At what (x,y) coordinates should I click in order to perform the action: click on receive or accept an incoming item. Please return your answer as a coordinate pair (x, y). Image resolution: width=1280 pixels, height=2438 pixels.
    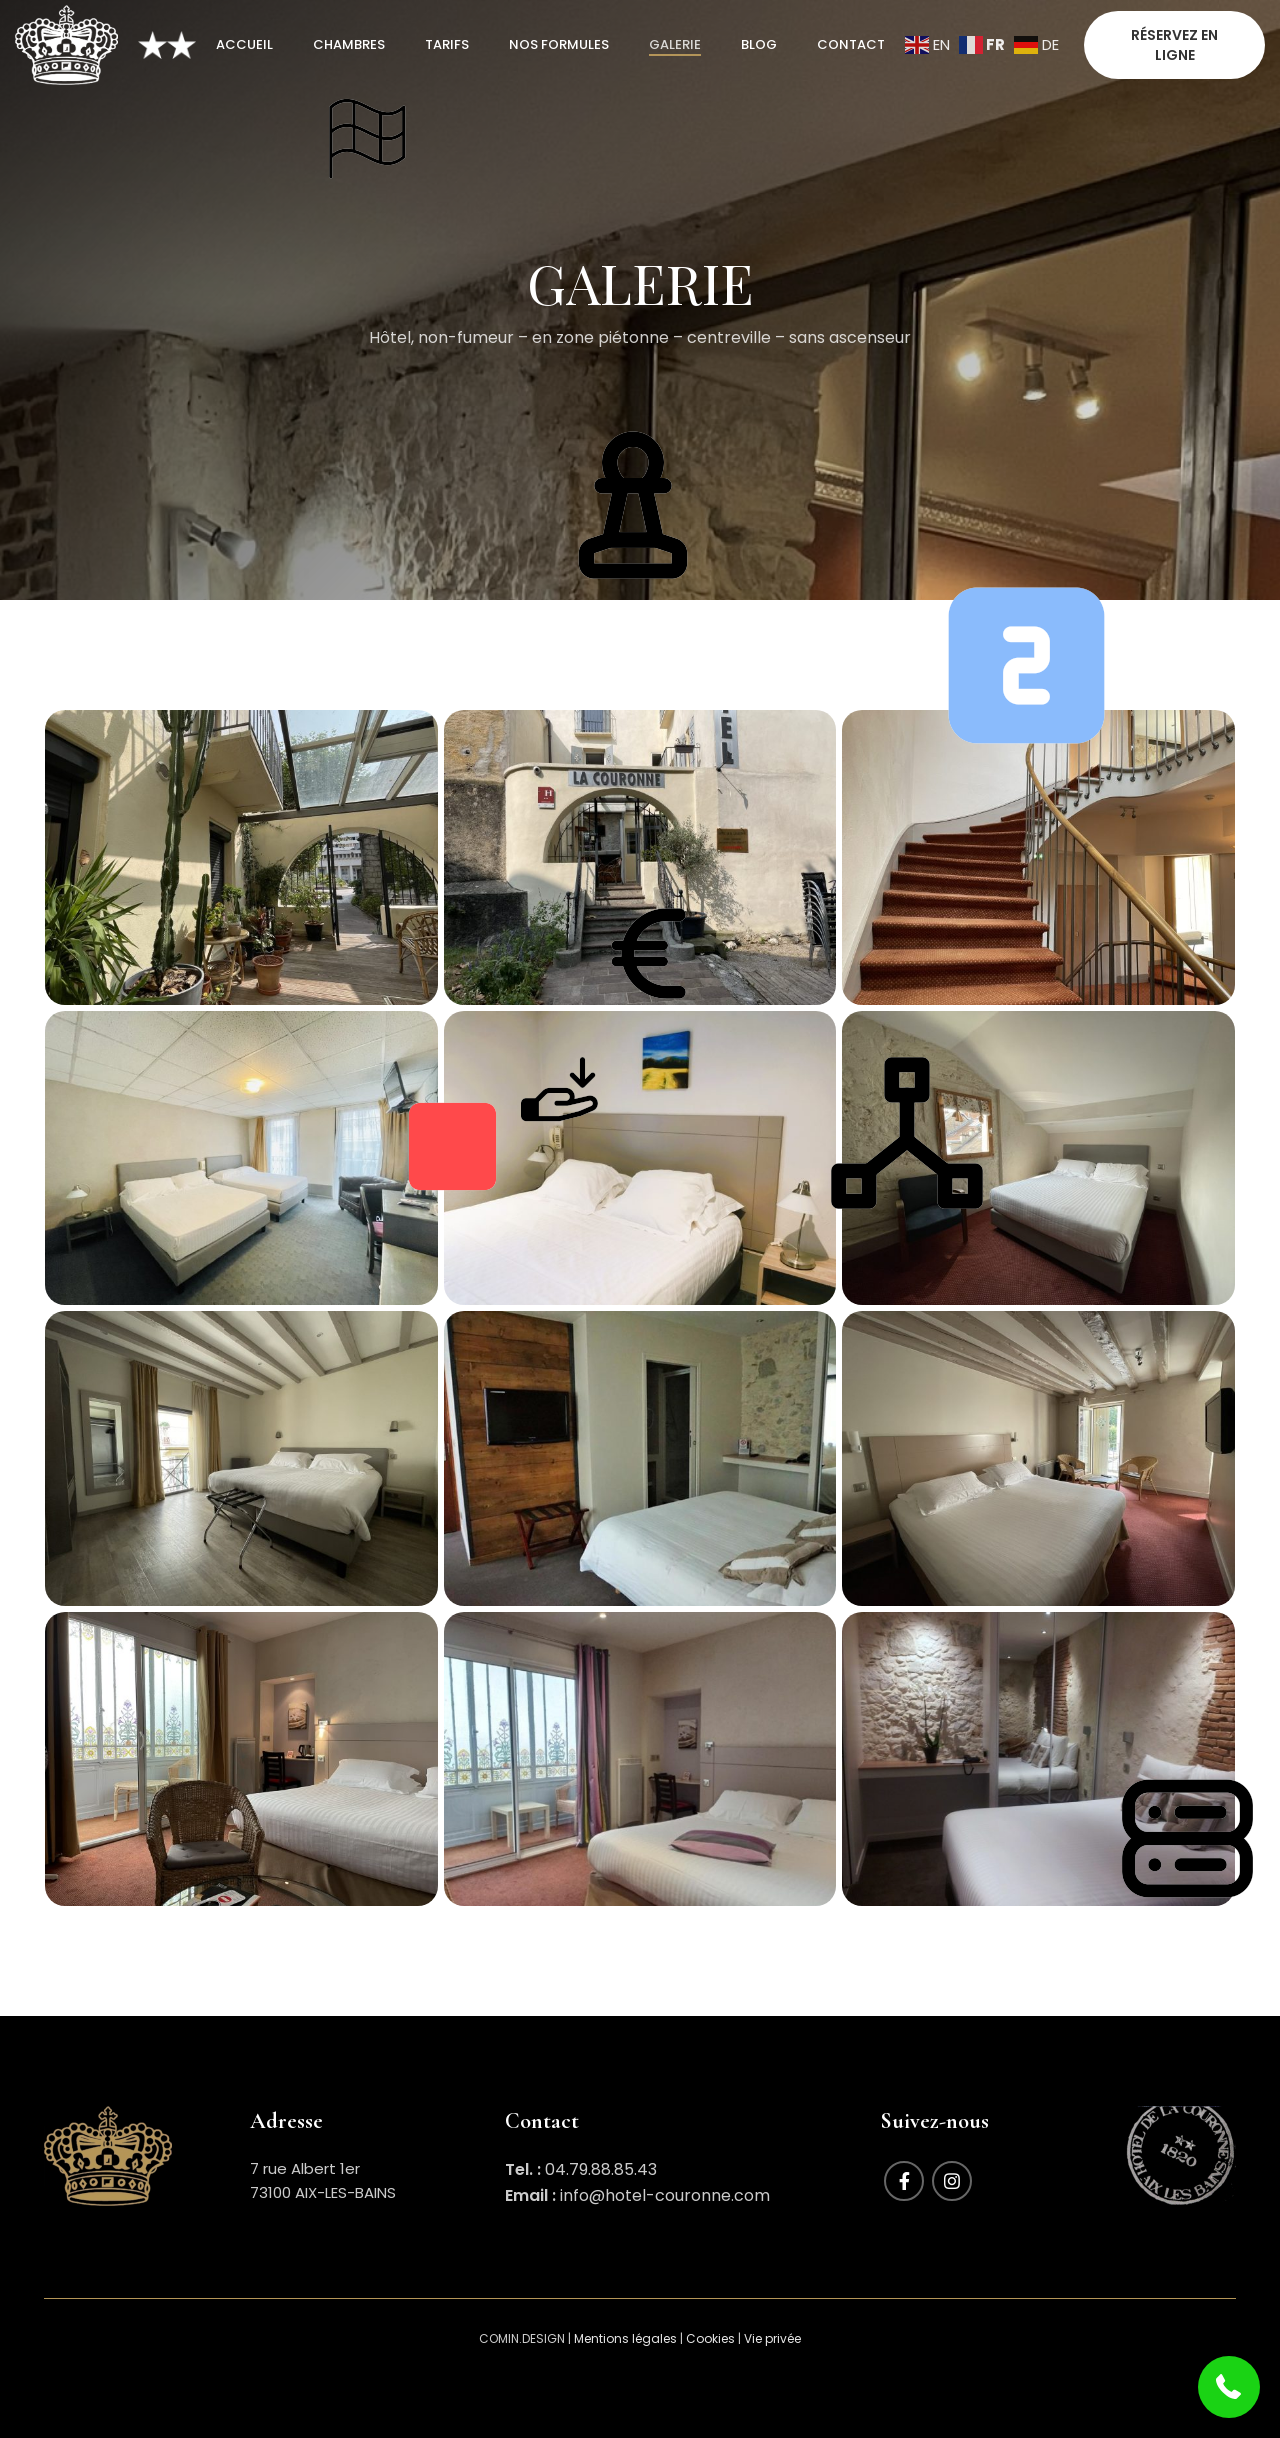
    Looking at the image, I should click on (562, 1093).